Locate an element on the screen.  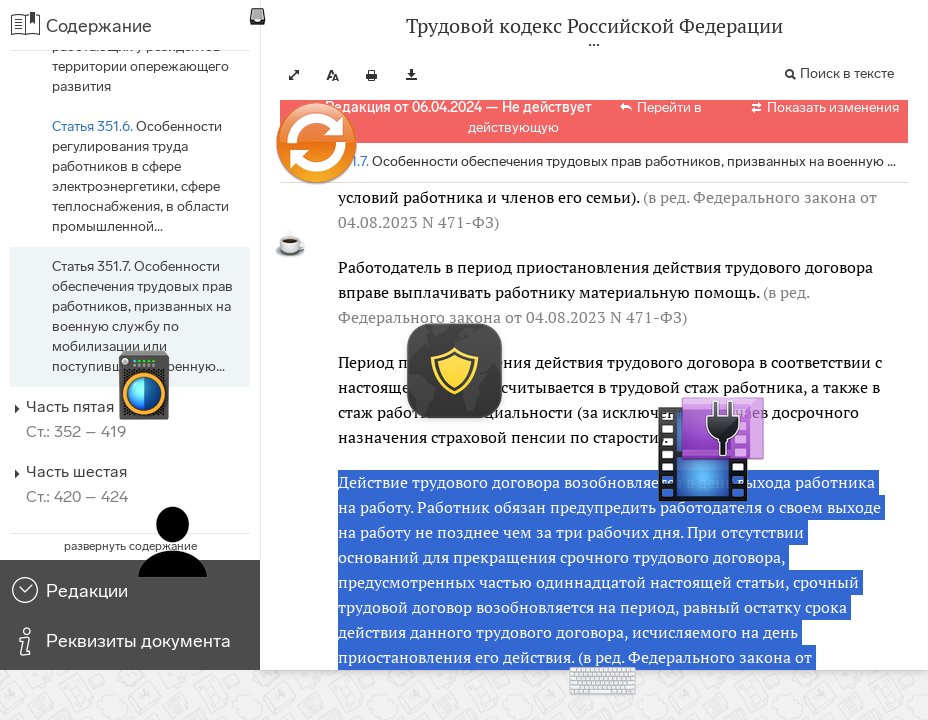
open vpn settings and preferences is located at coordinates (454, 372).